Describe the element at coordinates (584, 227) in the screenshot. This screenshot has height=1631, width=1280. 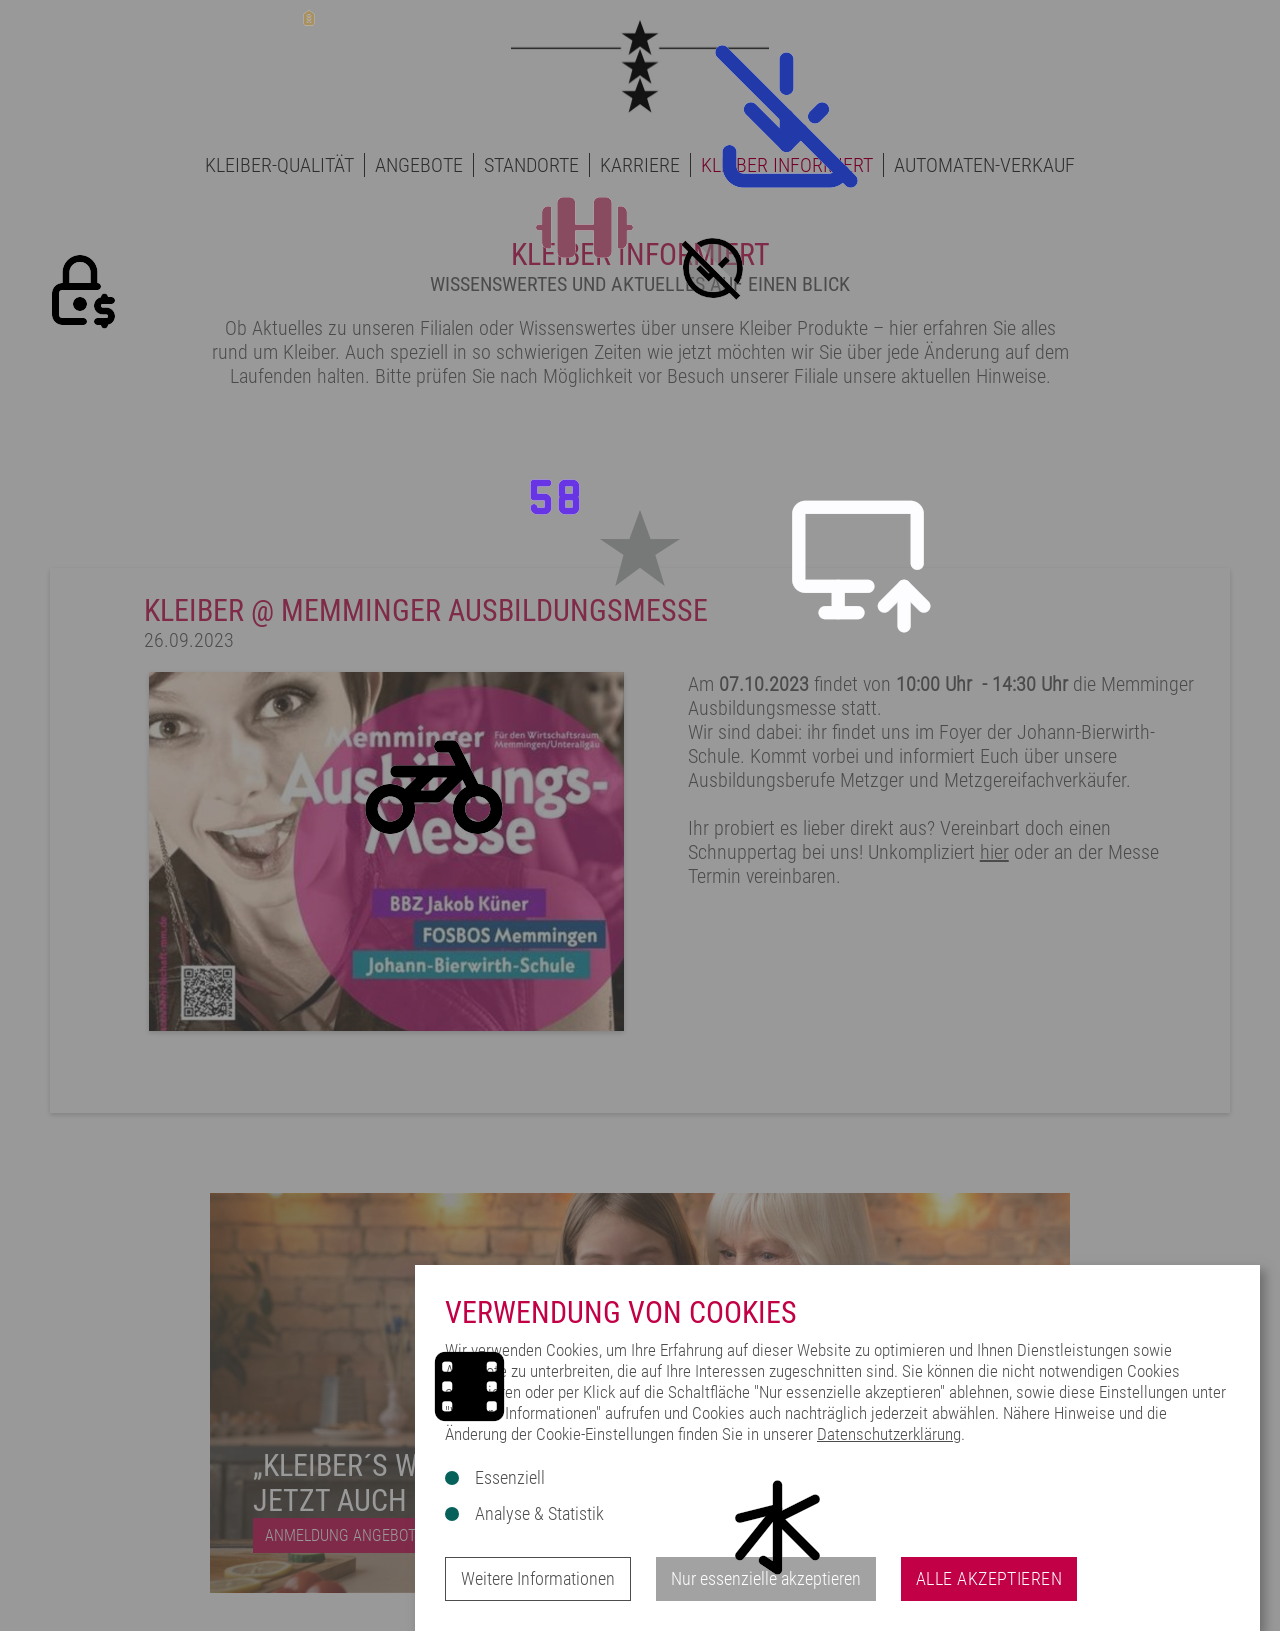
I see `access workout or fitness features` at that location.